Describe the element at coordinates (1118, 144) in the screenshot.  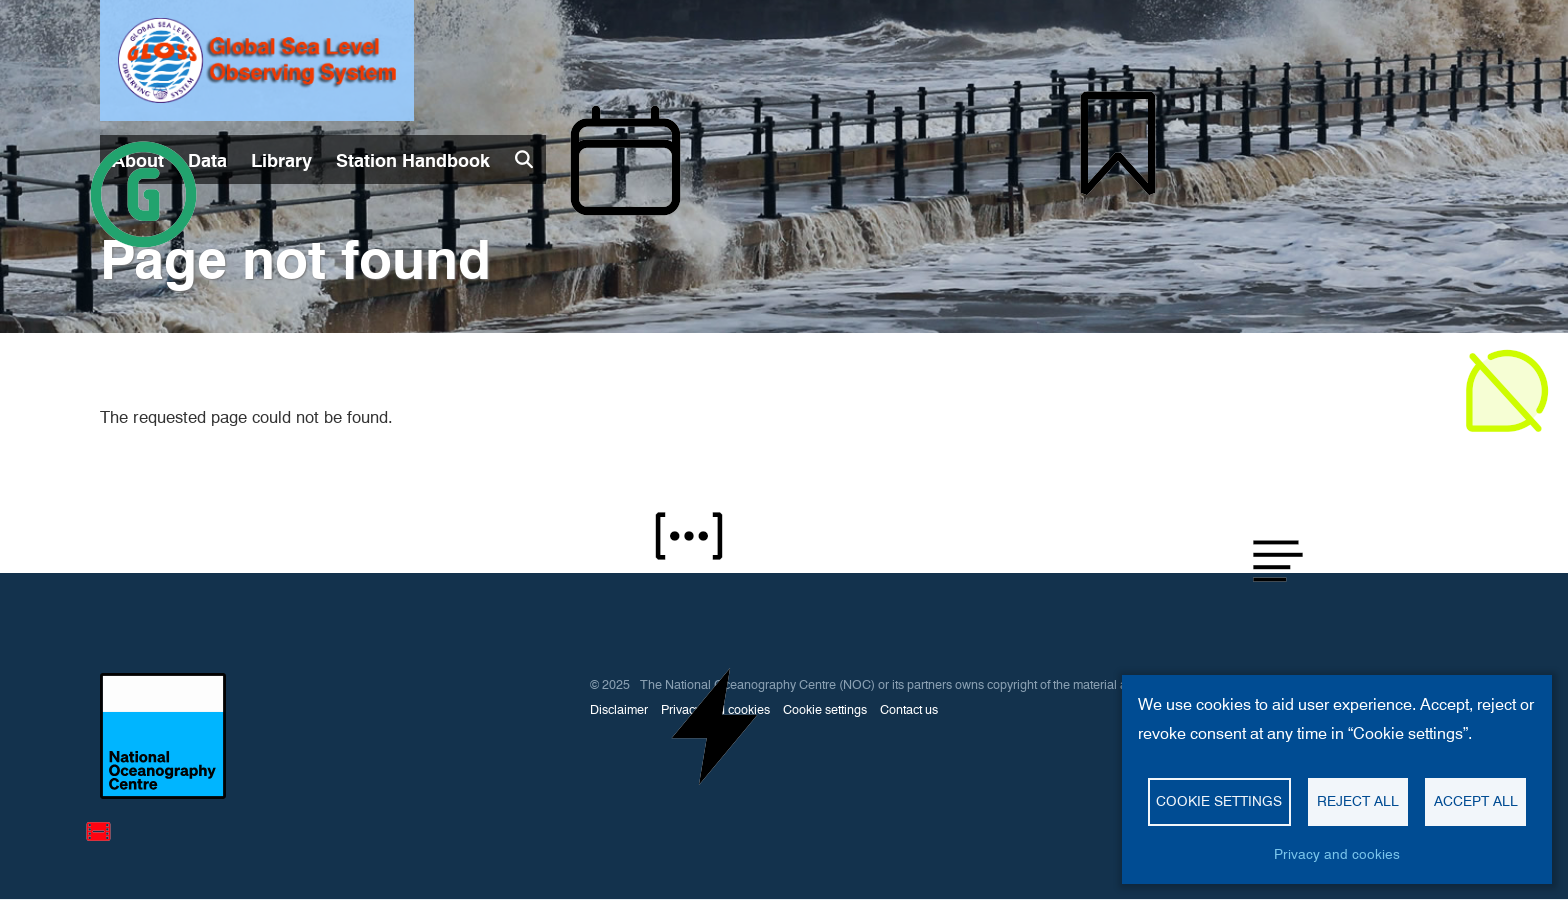
I see `bookmark this item for later` at that location.